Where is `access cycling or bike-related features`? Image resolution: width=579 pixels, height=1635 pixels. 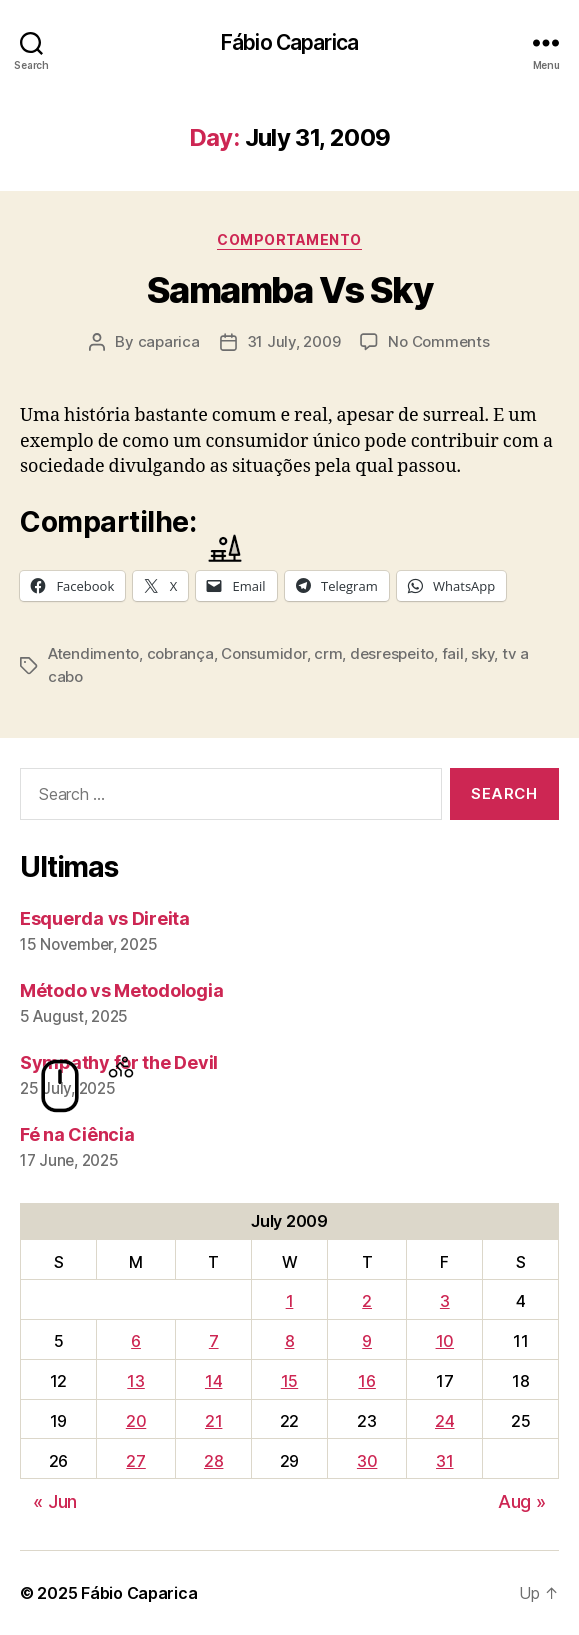
access cycling or bike-related features is located at coordinates (121, 1068).